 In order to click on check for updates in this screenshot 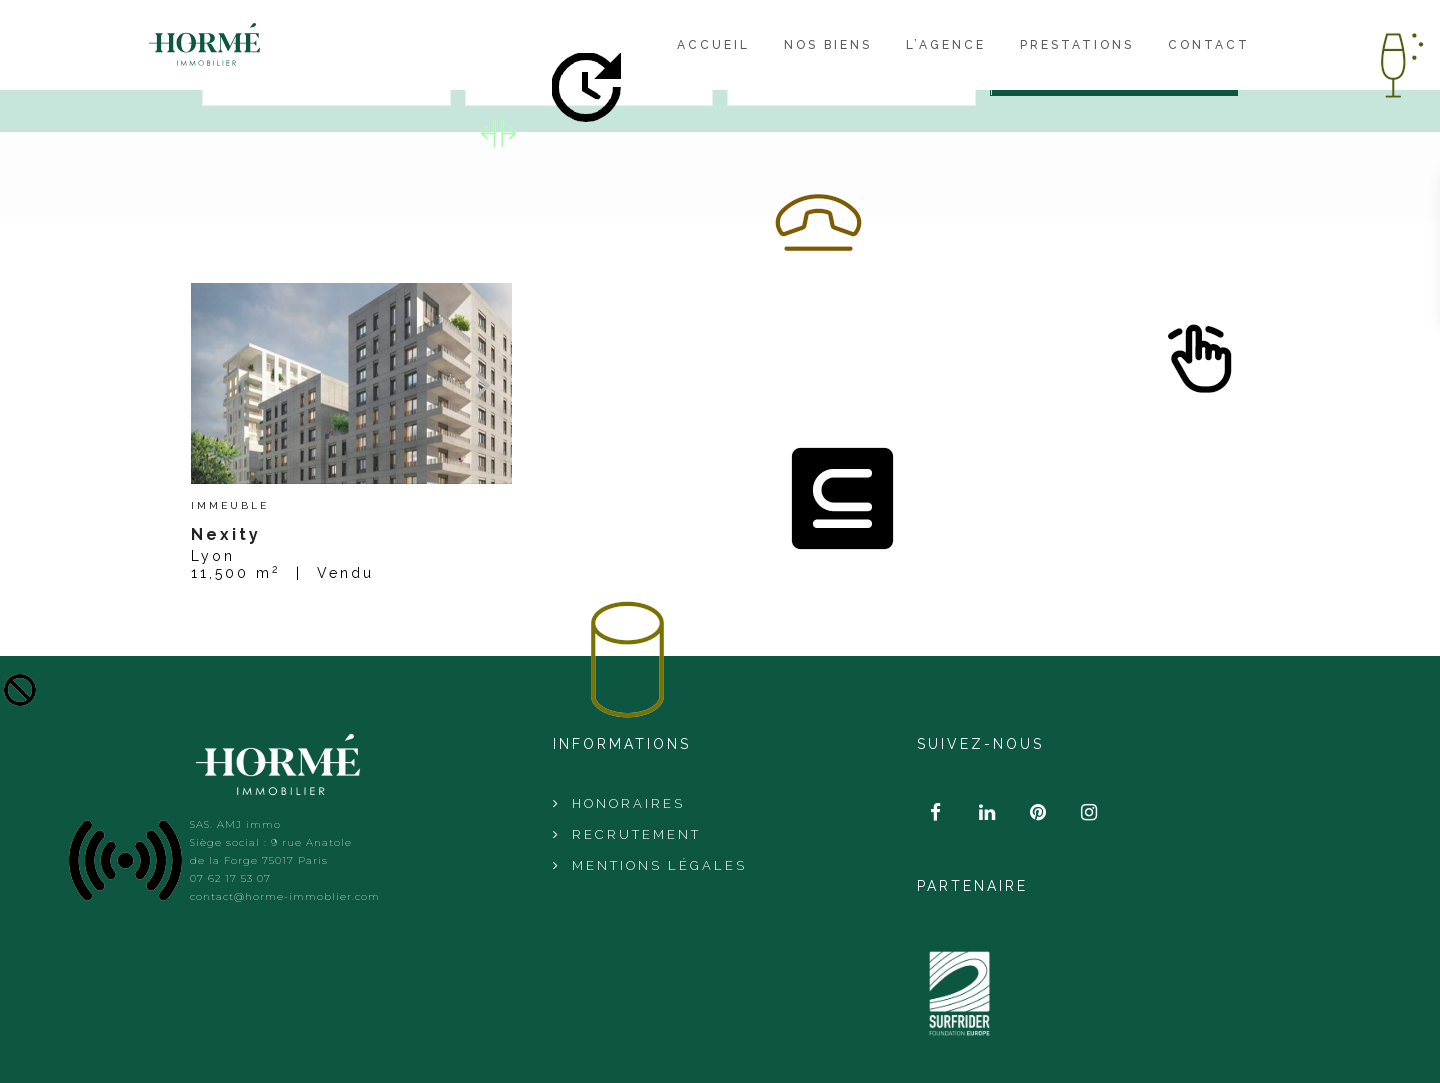, I will do `click(586, 87)`.